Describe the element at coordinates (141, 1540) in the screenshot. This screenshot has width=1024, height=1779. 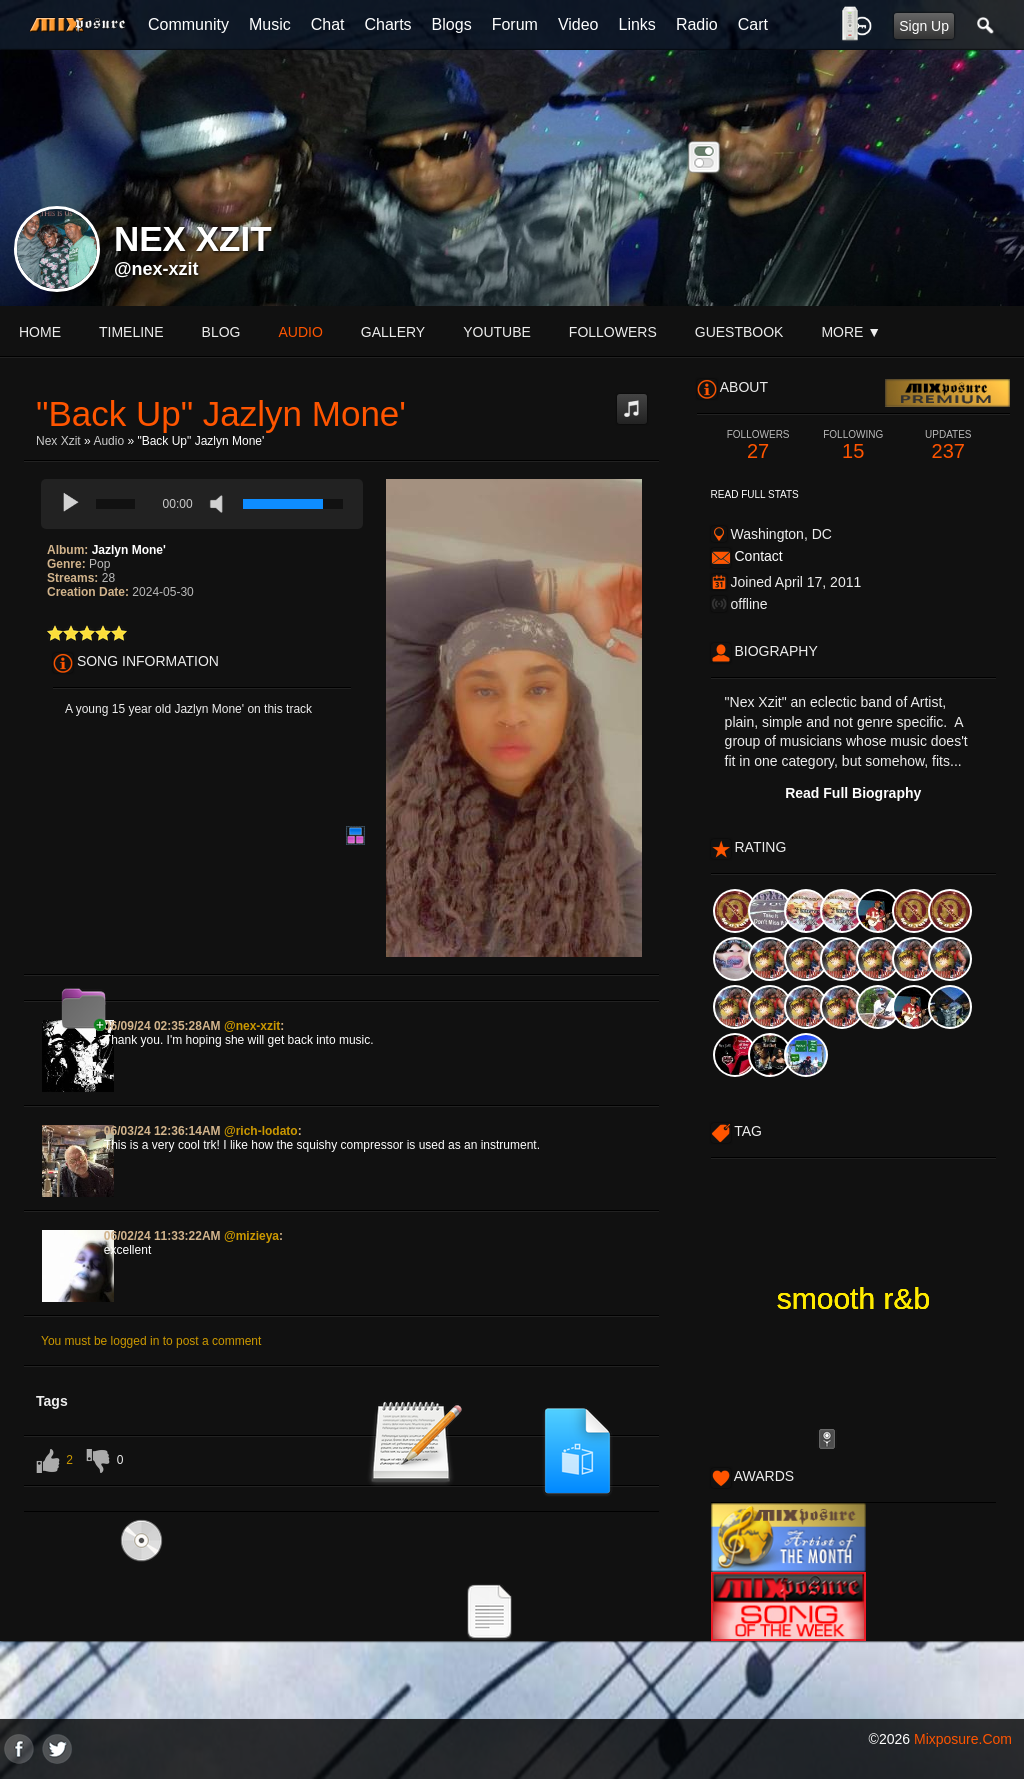
I see `indicates a DVD-ROM drive or disc` at that location.